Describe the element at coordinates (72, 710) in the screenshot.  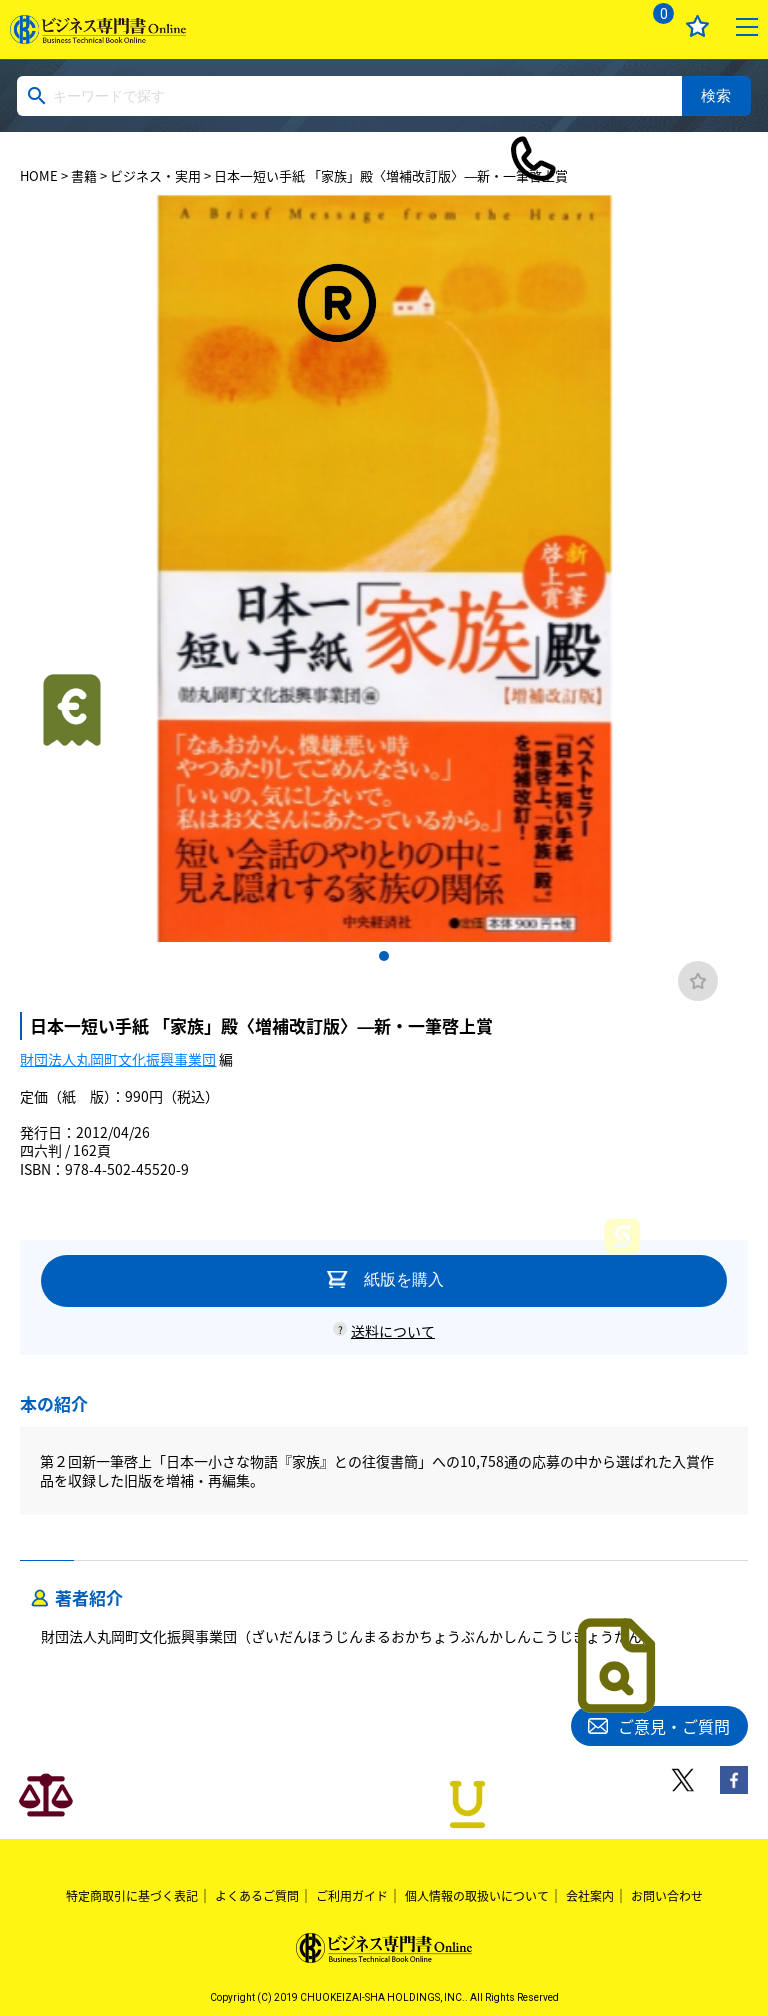
I see `view euro payment receipt` at that location.